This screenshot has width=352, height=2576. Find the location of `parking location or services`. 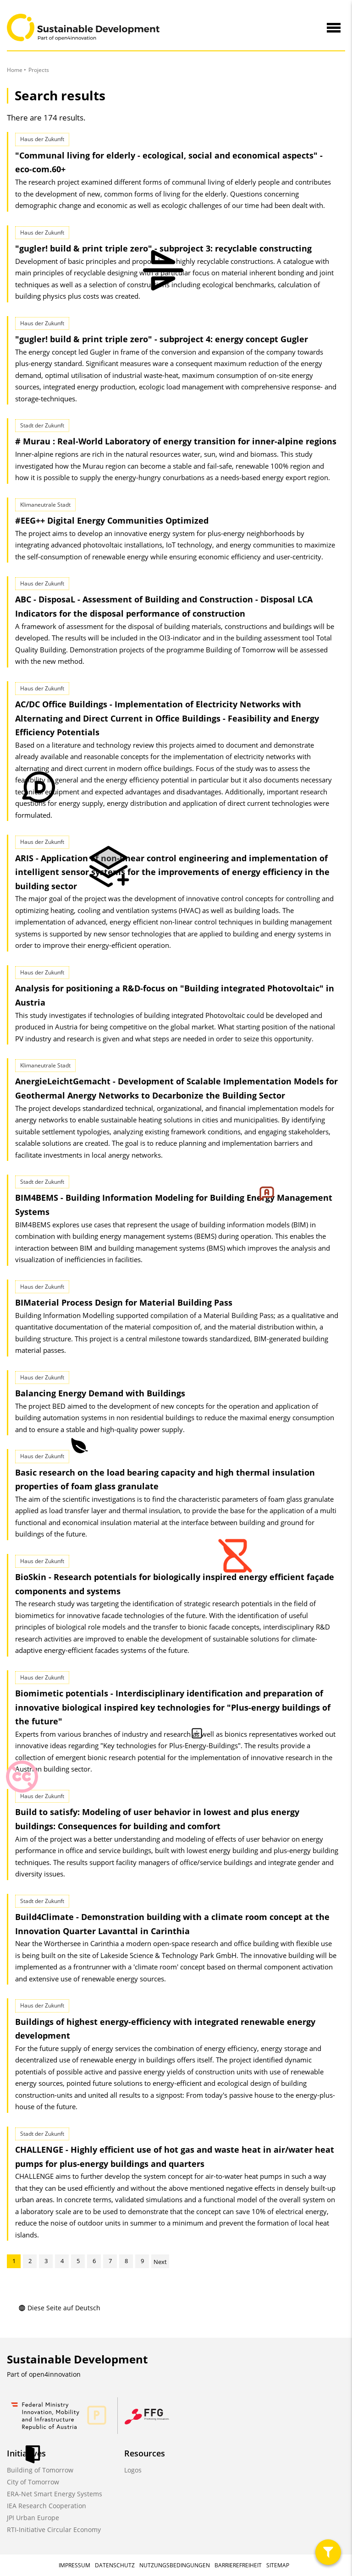

parking location or services is located at coordinates (97, 2415).